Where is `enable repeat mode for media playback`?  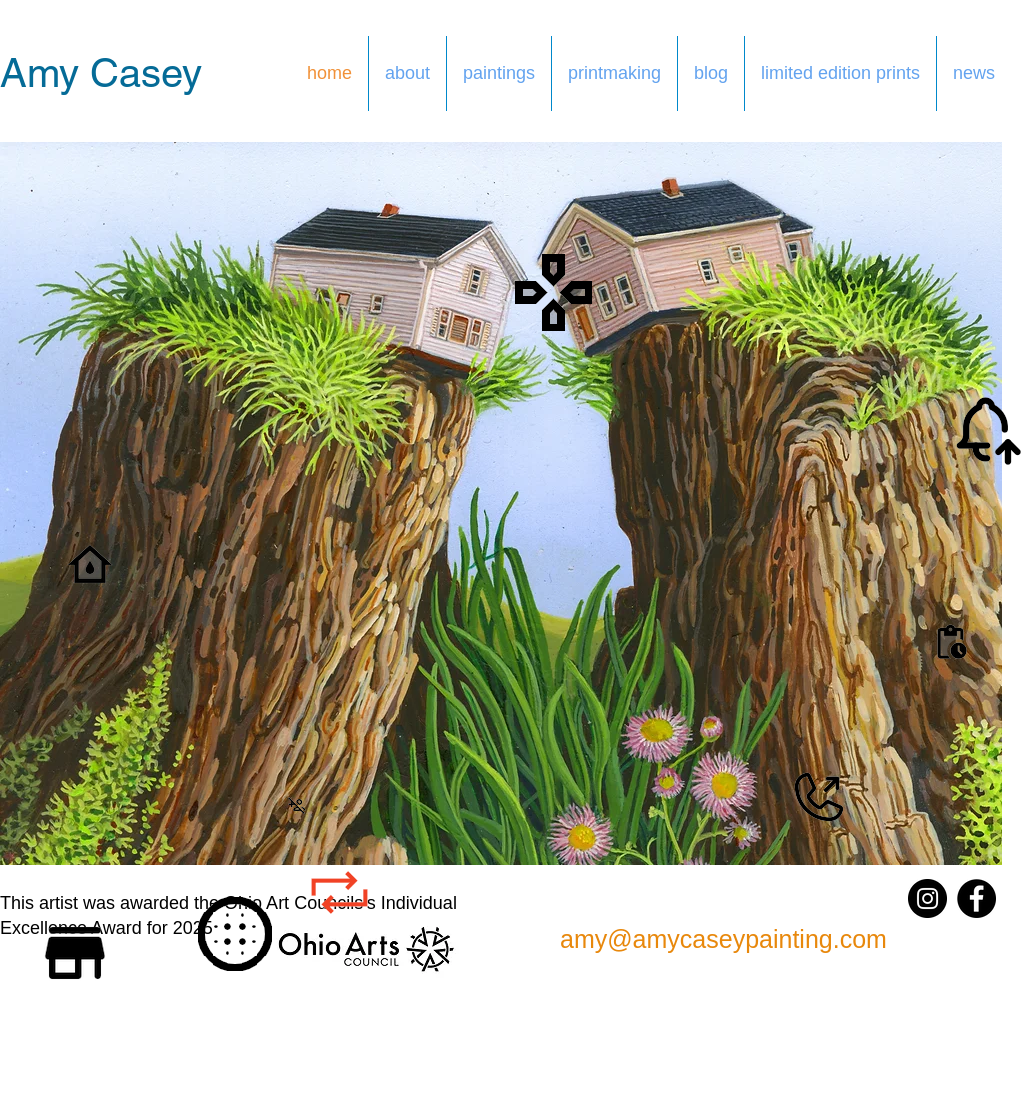 enable repeat mode for media playback is located at coordinates (339, 892).